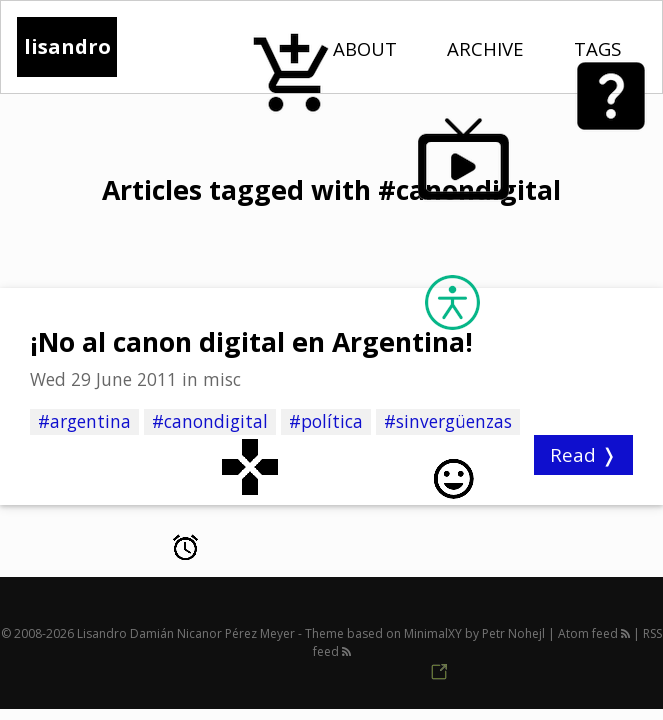 This screenshot has width=663, height=720. I want to click on access help center or support resources, so click(611, 96).